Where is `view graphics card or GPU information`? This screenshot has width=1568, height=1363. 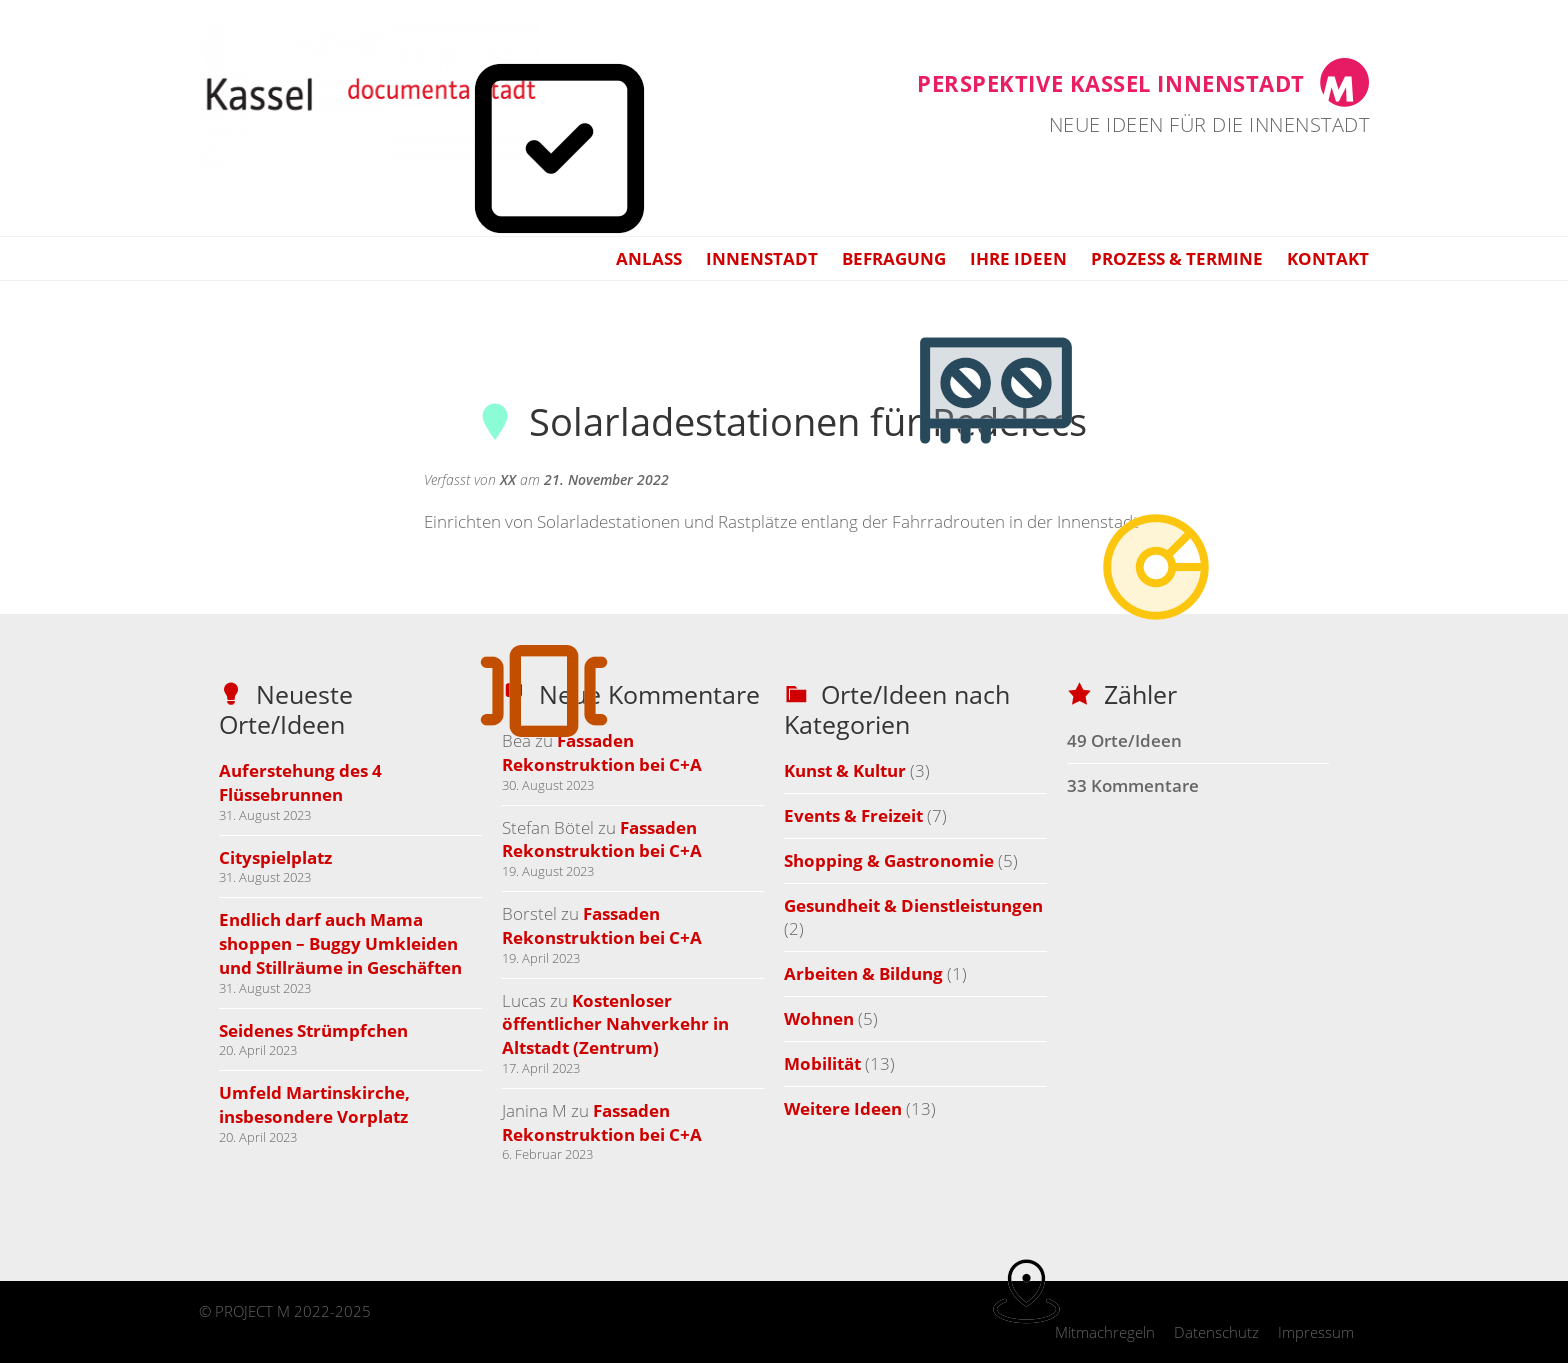
view graphics card or GPU information is located at coordinates (996, 388).